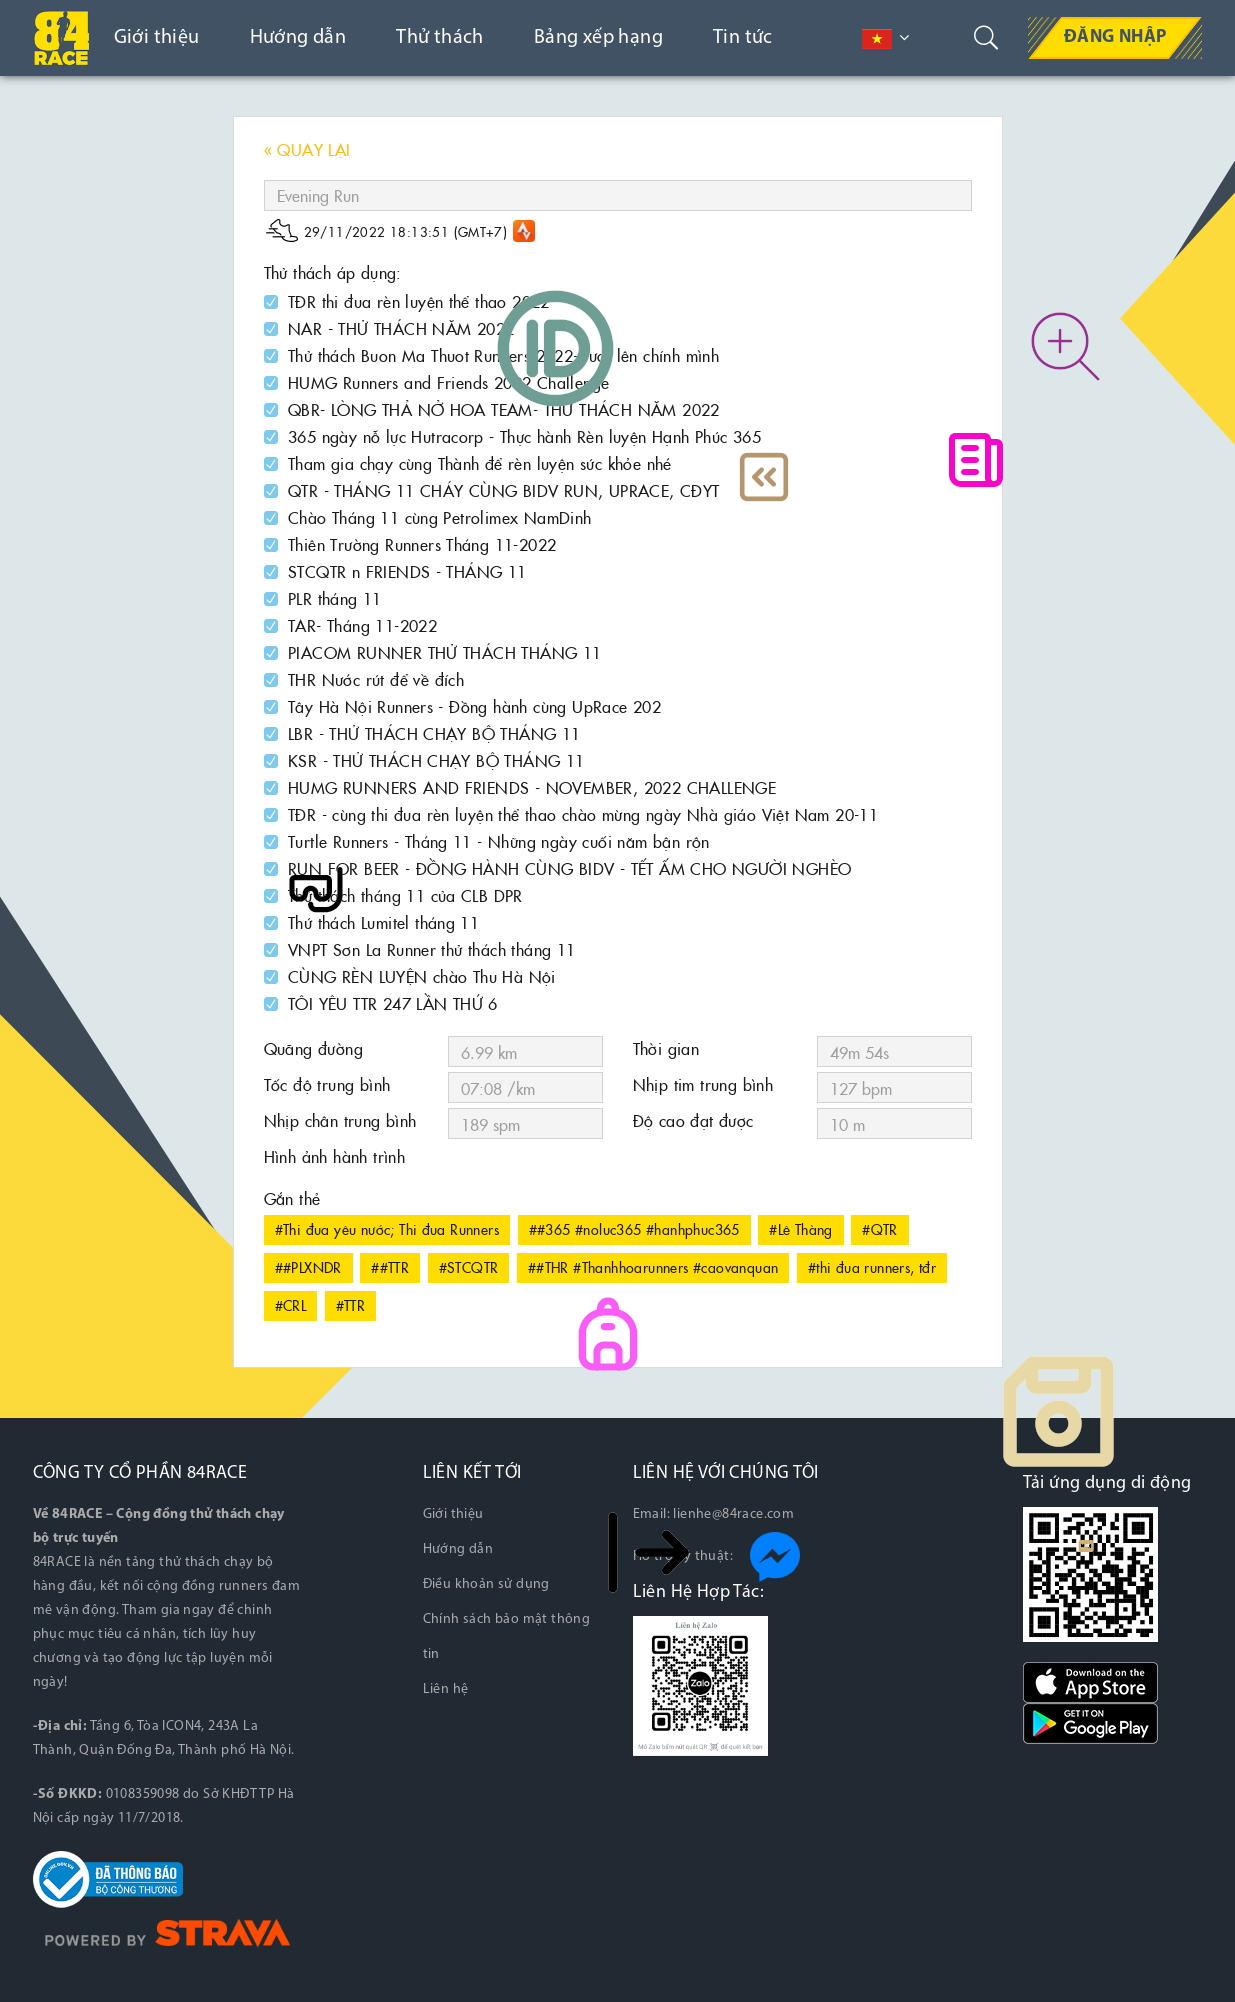 This screenshot has width=1235, height=2002. Describe the element at coordinates (555, 348) in the screenshot. I see `connect to Pushbullet services` at that location.